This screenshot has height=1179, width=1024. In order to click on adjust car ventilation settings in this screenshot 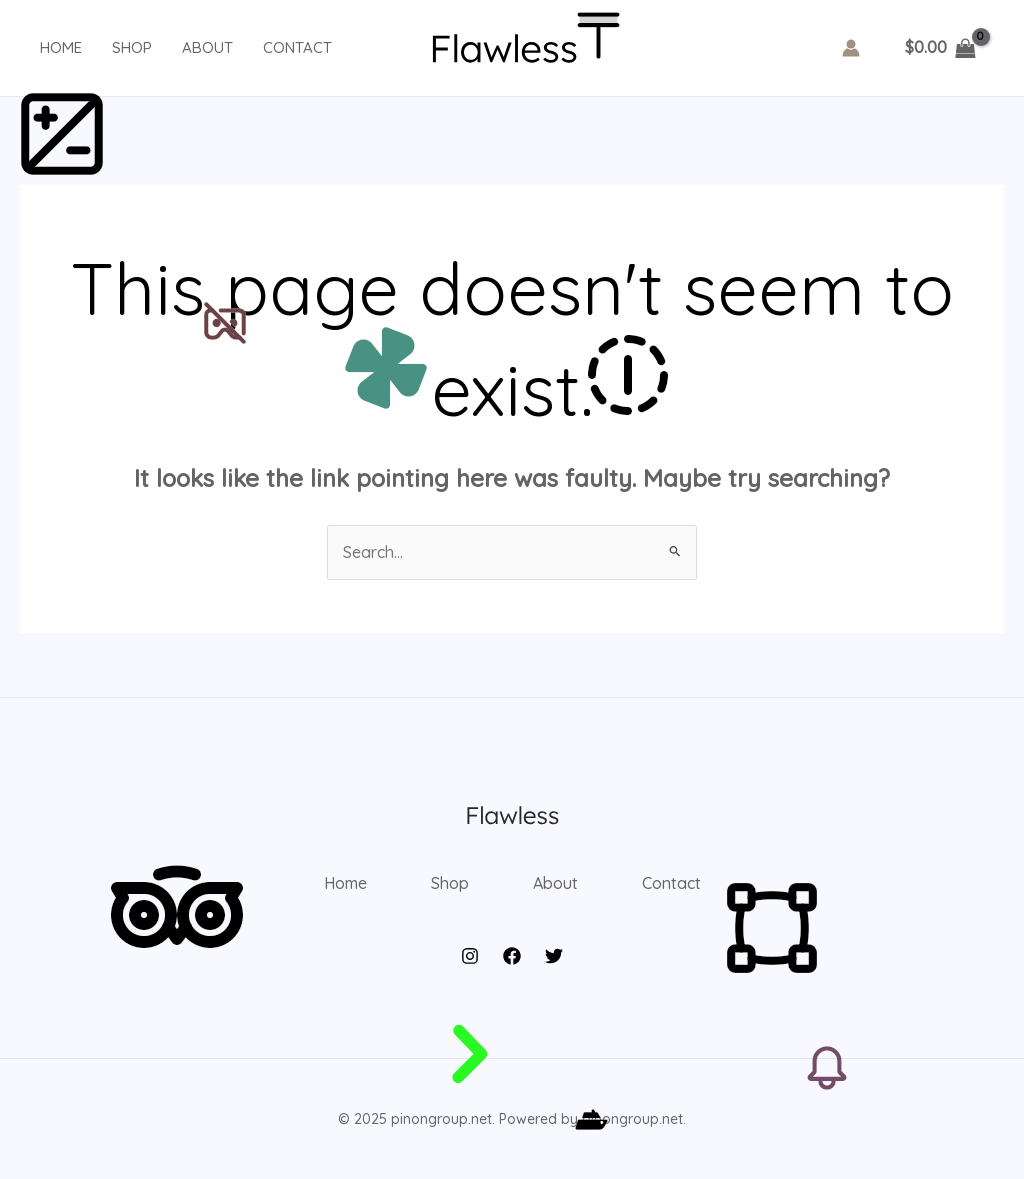, I will do `click(386, 368)`.